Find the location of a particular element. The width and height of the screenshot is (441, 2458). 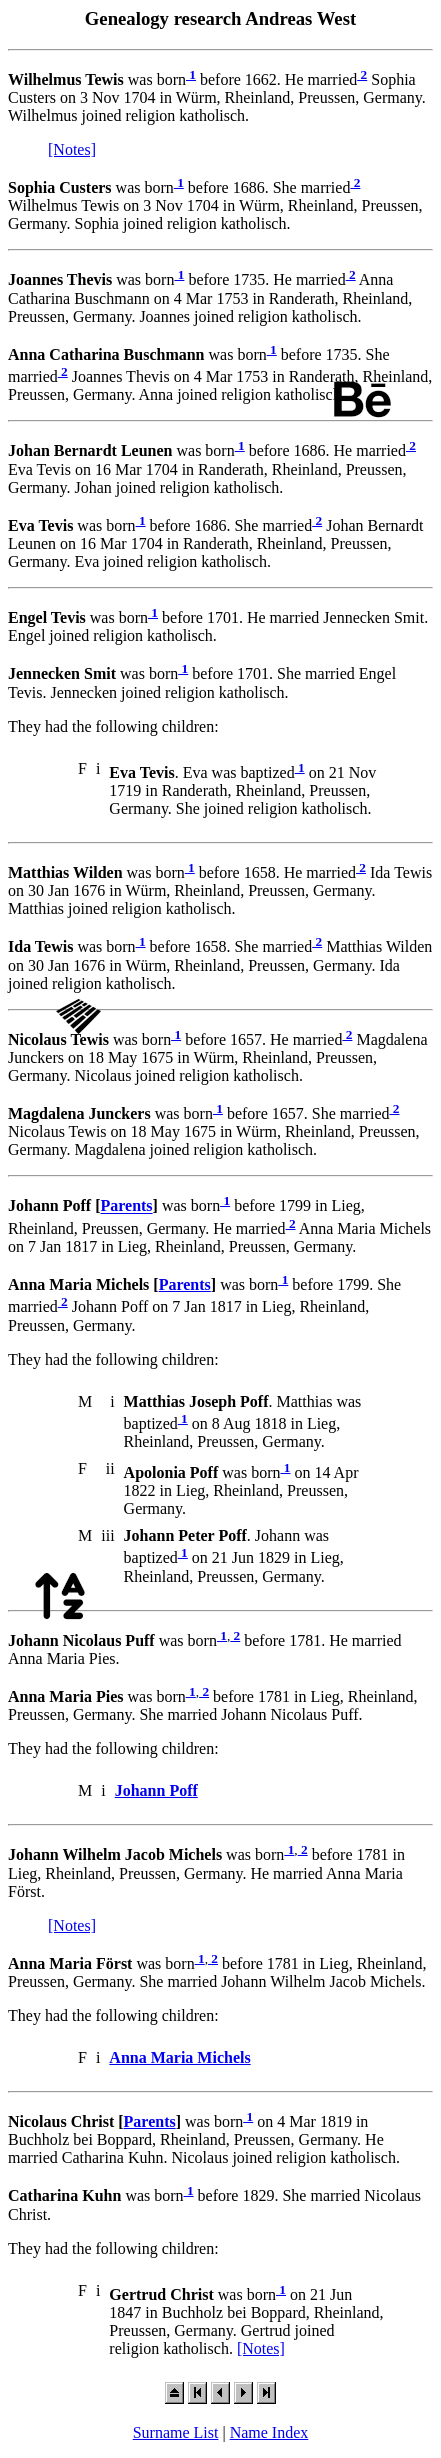

sort items alphabetically in ascending order (A to Z) is located at coordinates (60, 1596).